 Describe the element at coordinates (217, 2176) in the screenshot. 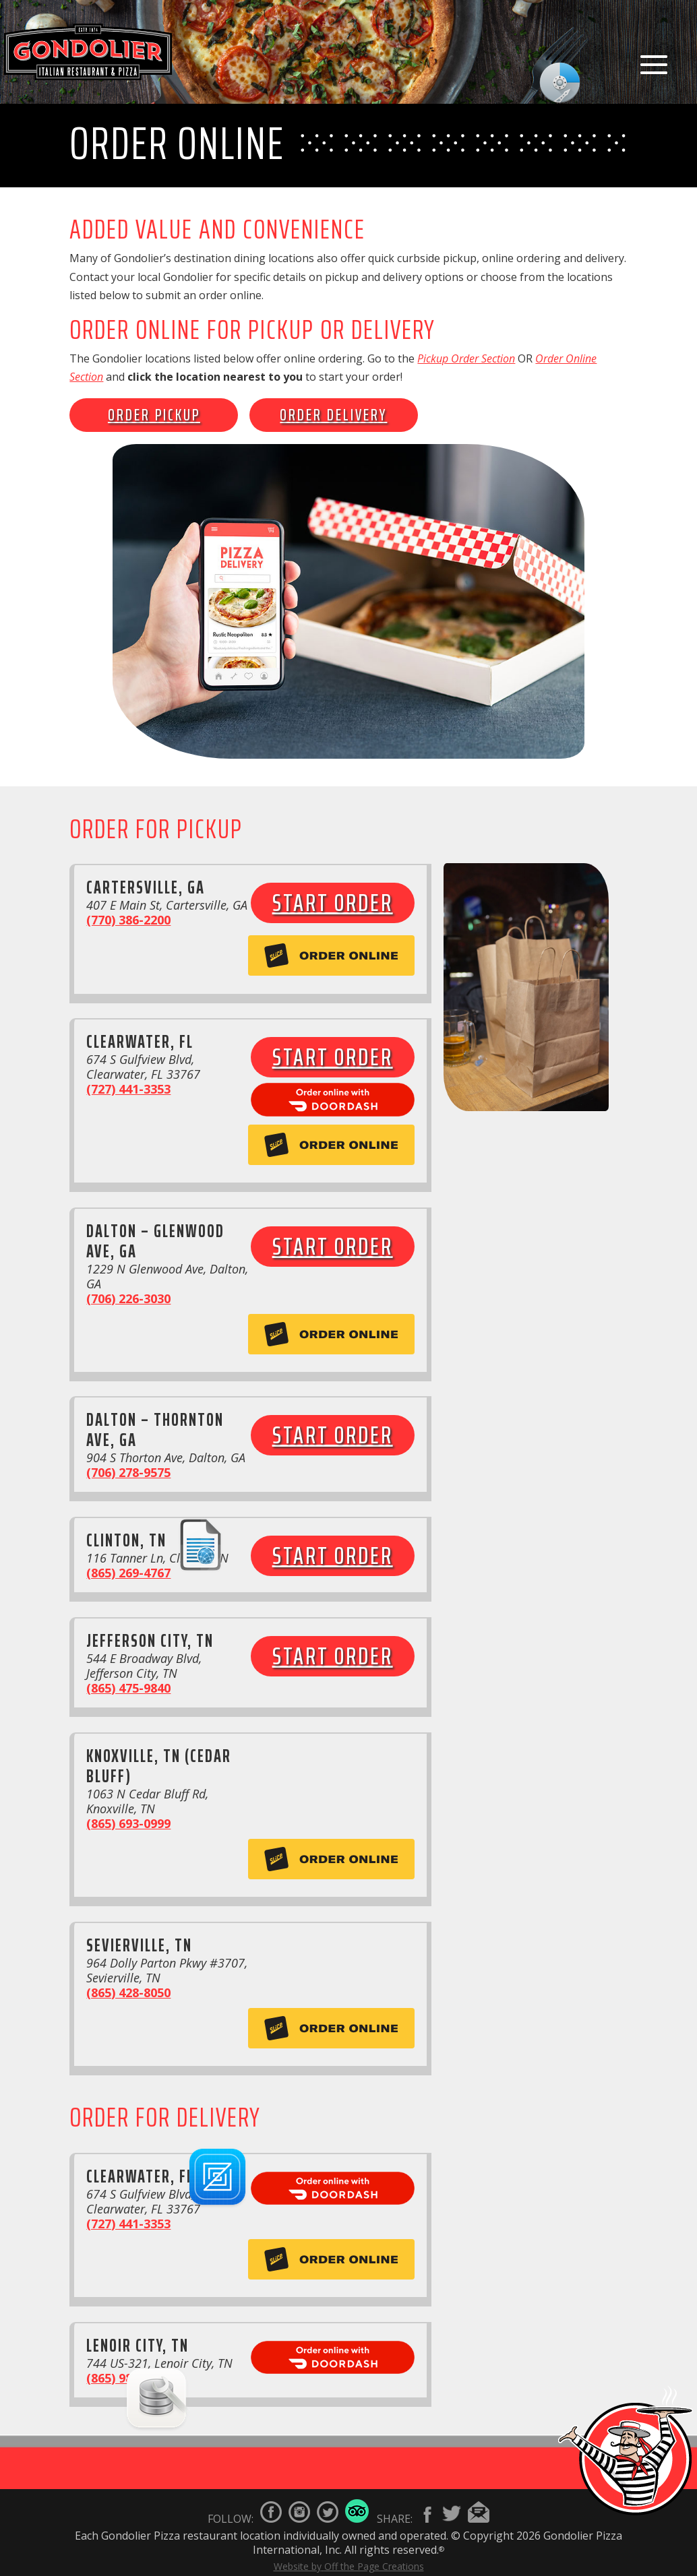

I see `open Zed Preview code editor` at that location.